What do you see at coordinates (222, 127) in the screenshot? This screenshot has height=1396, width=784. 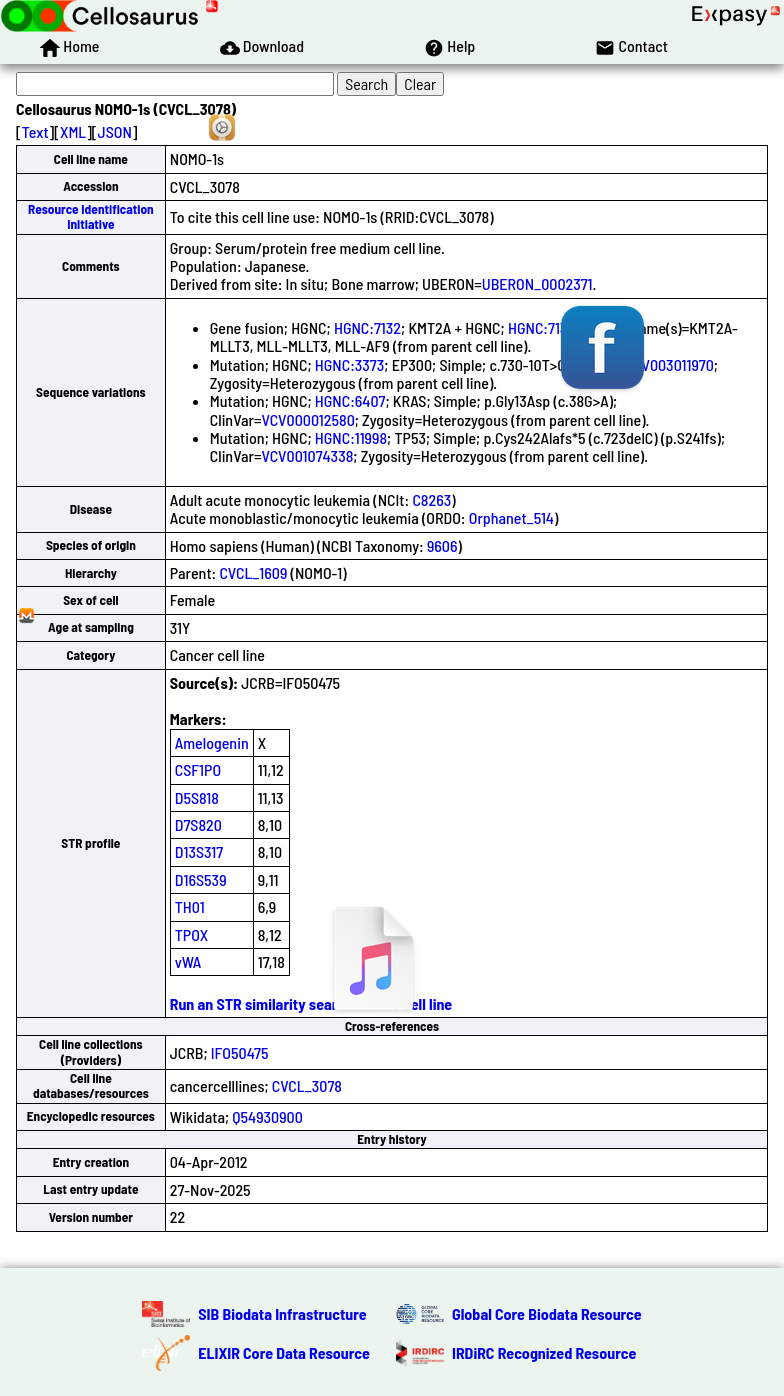 I see `executable application file` at bounding box center [222, 127].